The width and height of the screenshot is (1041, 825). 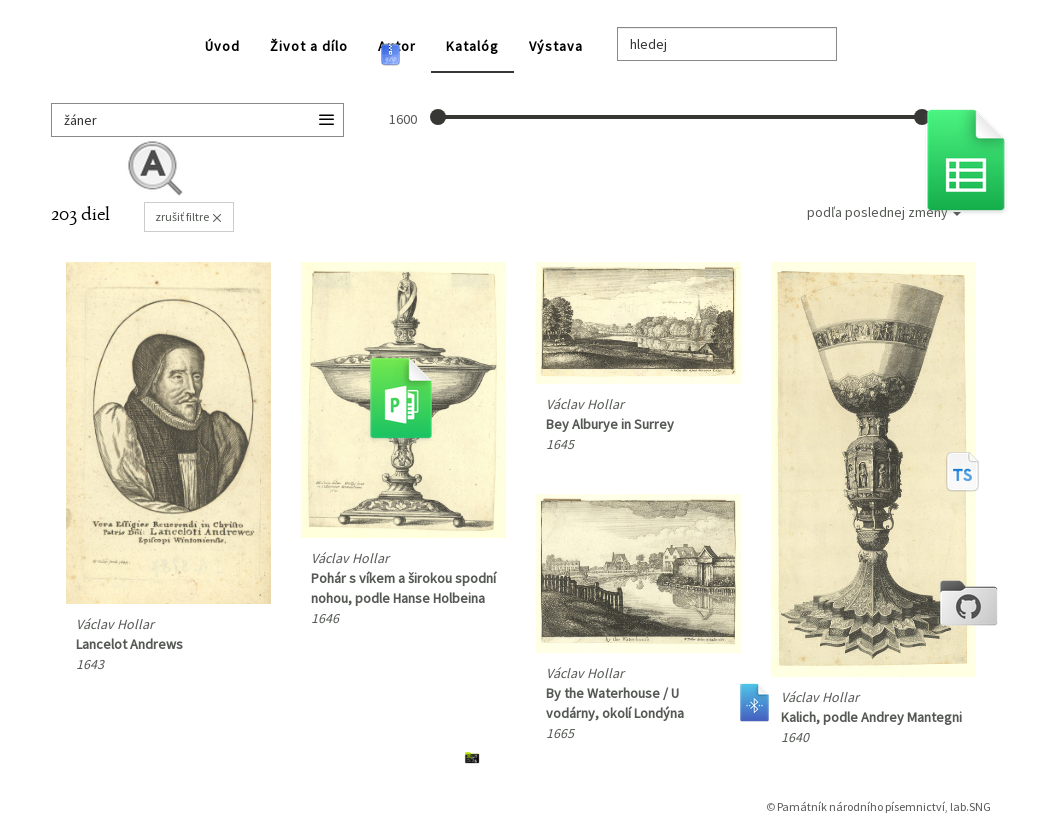 What do you see at coordinates (968, 604) in the screenshot?
I see `open github repository folder` at bounding box center [968, 604].